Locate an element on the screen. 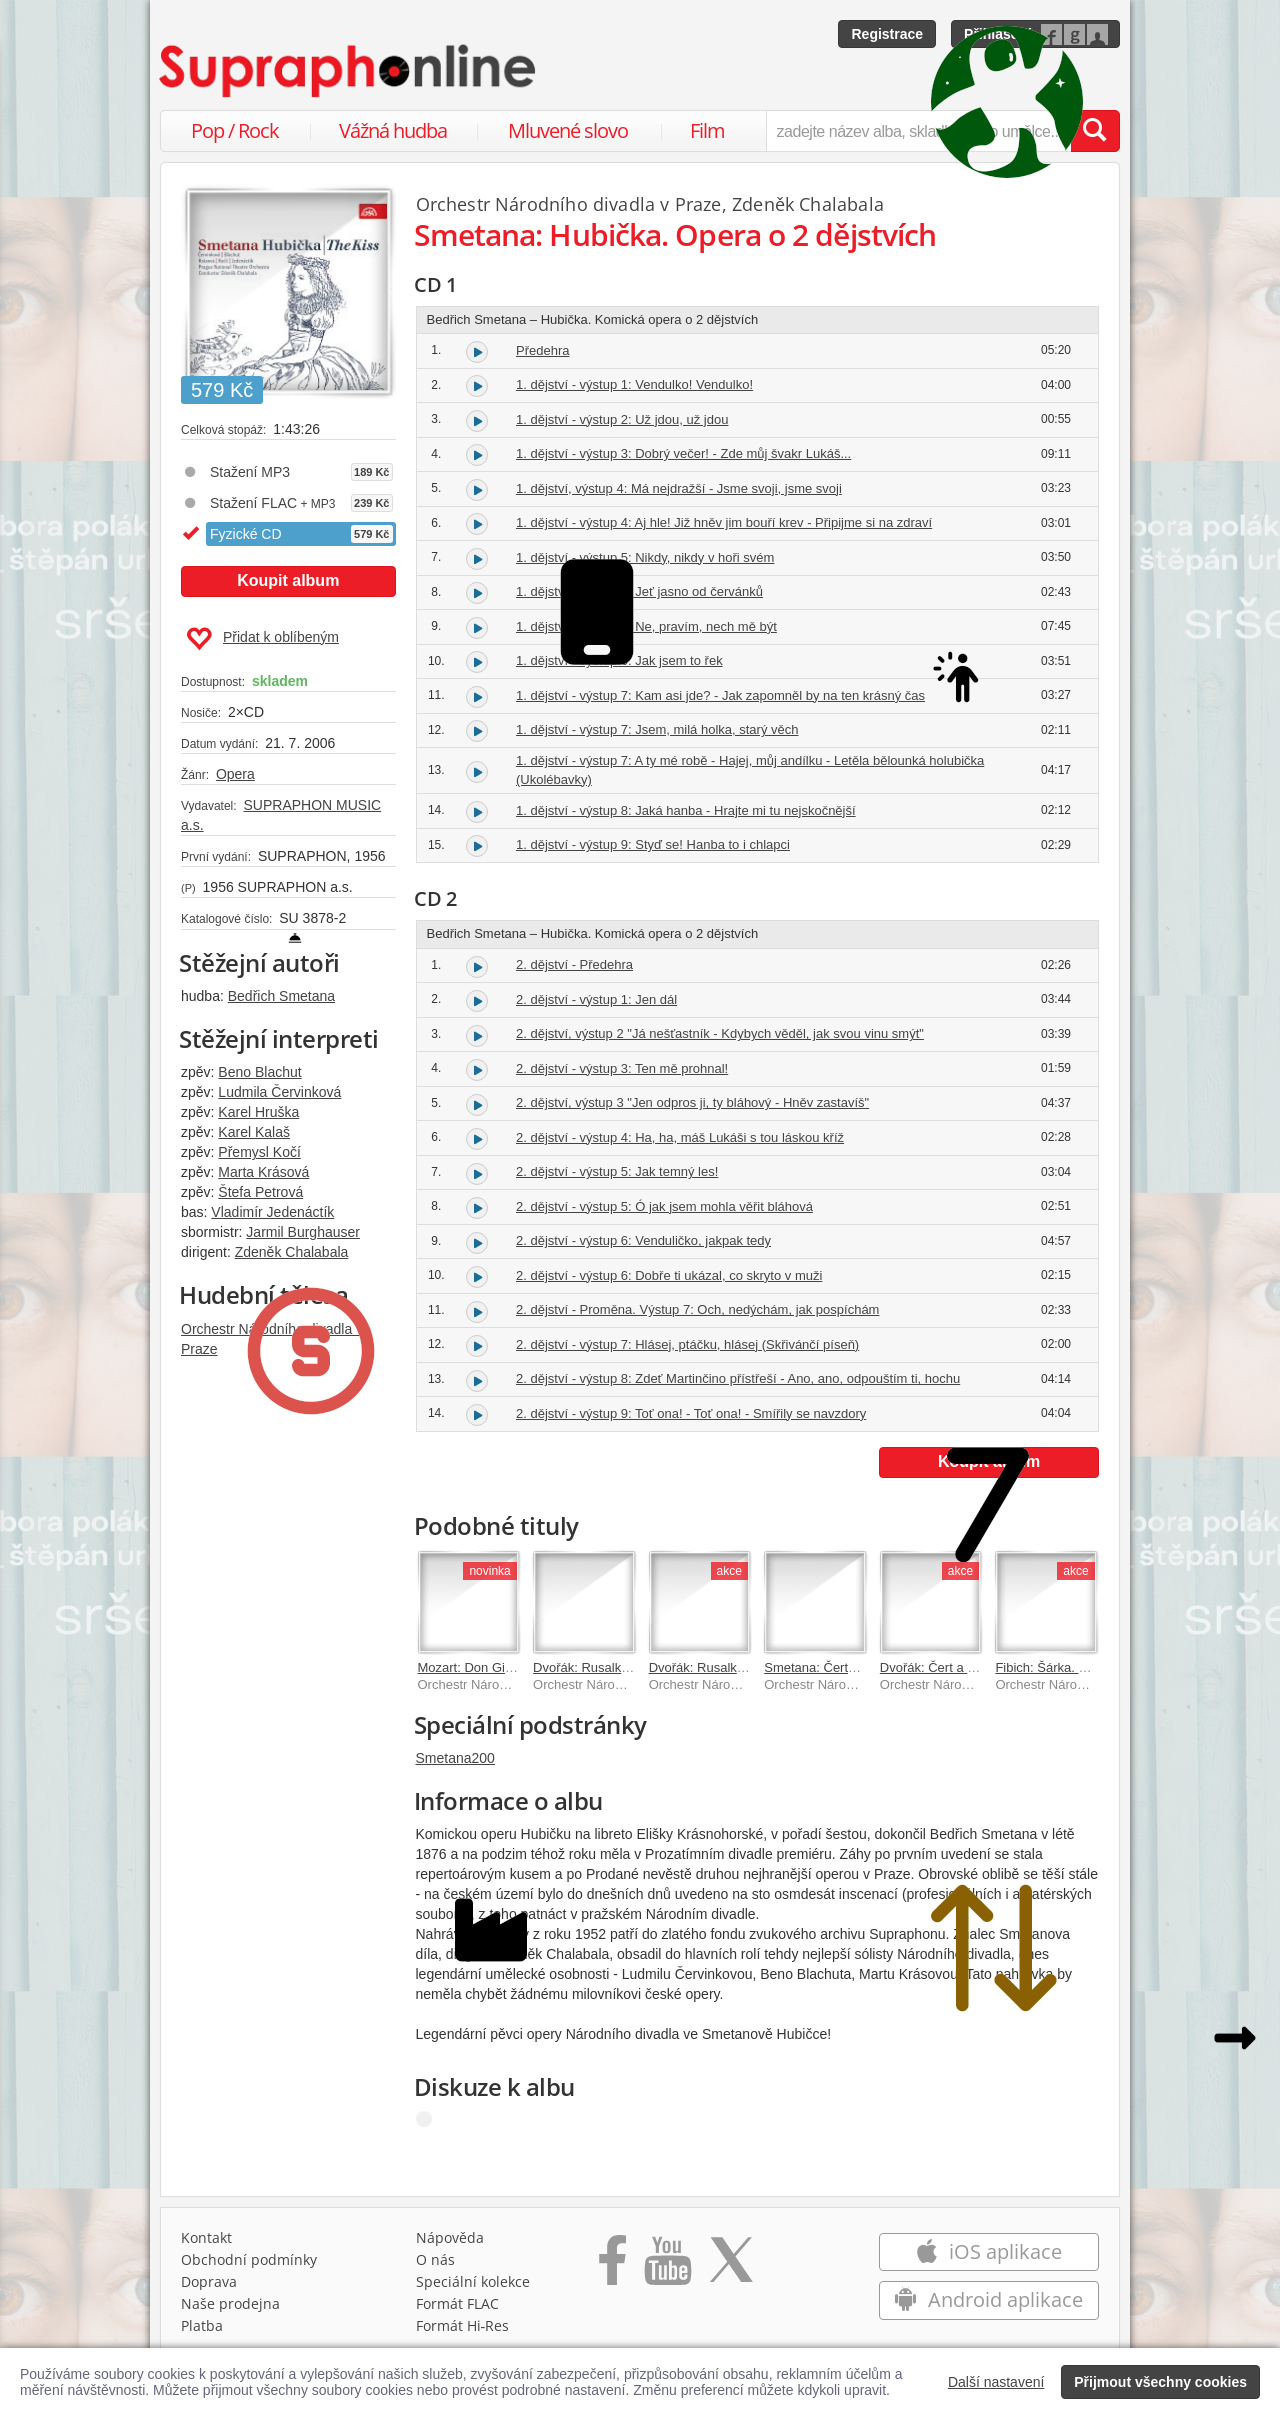 This screenshot has height=2416, width=1280. request assistance or customer service is located at coordinates (295, 938).